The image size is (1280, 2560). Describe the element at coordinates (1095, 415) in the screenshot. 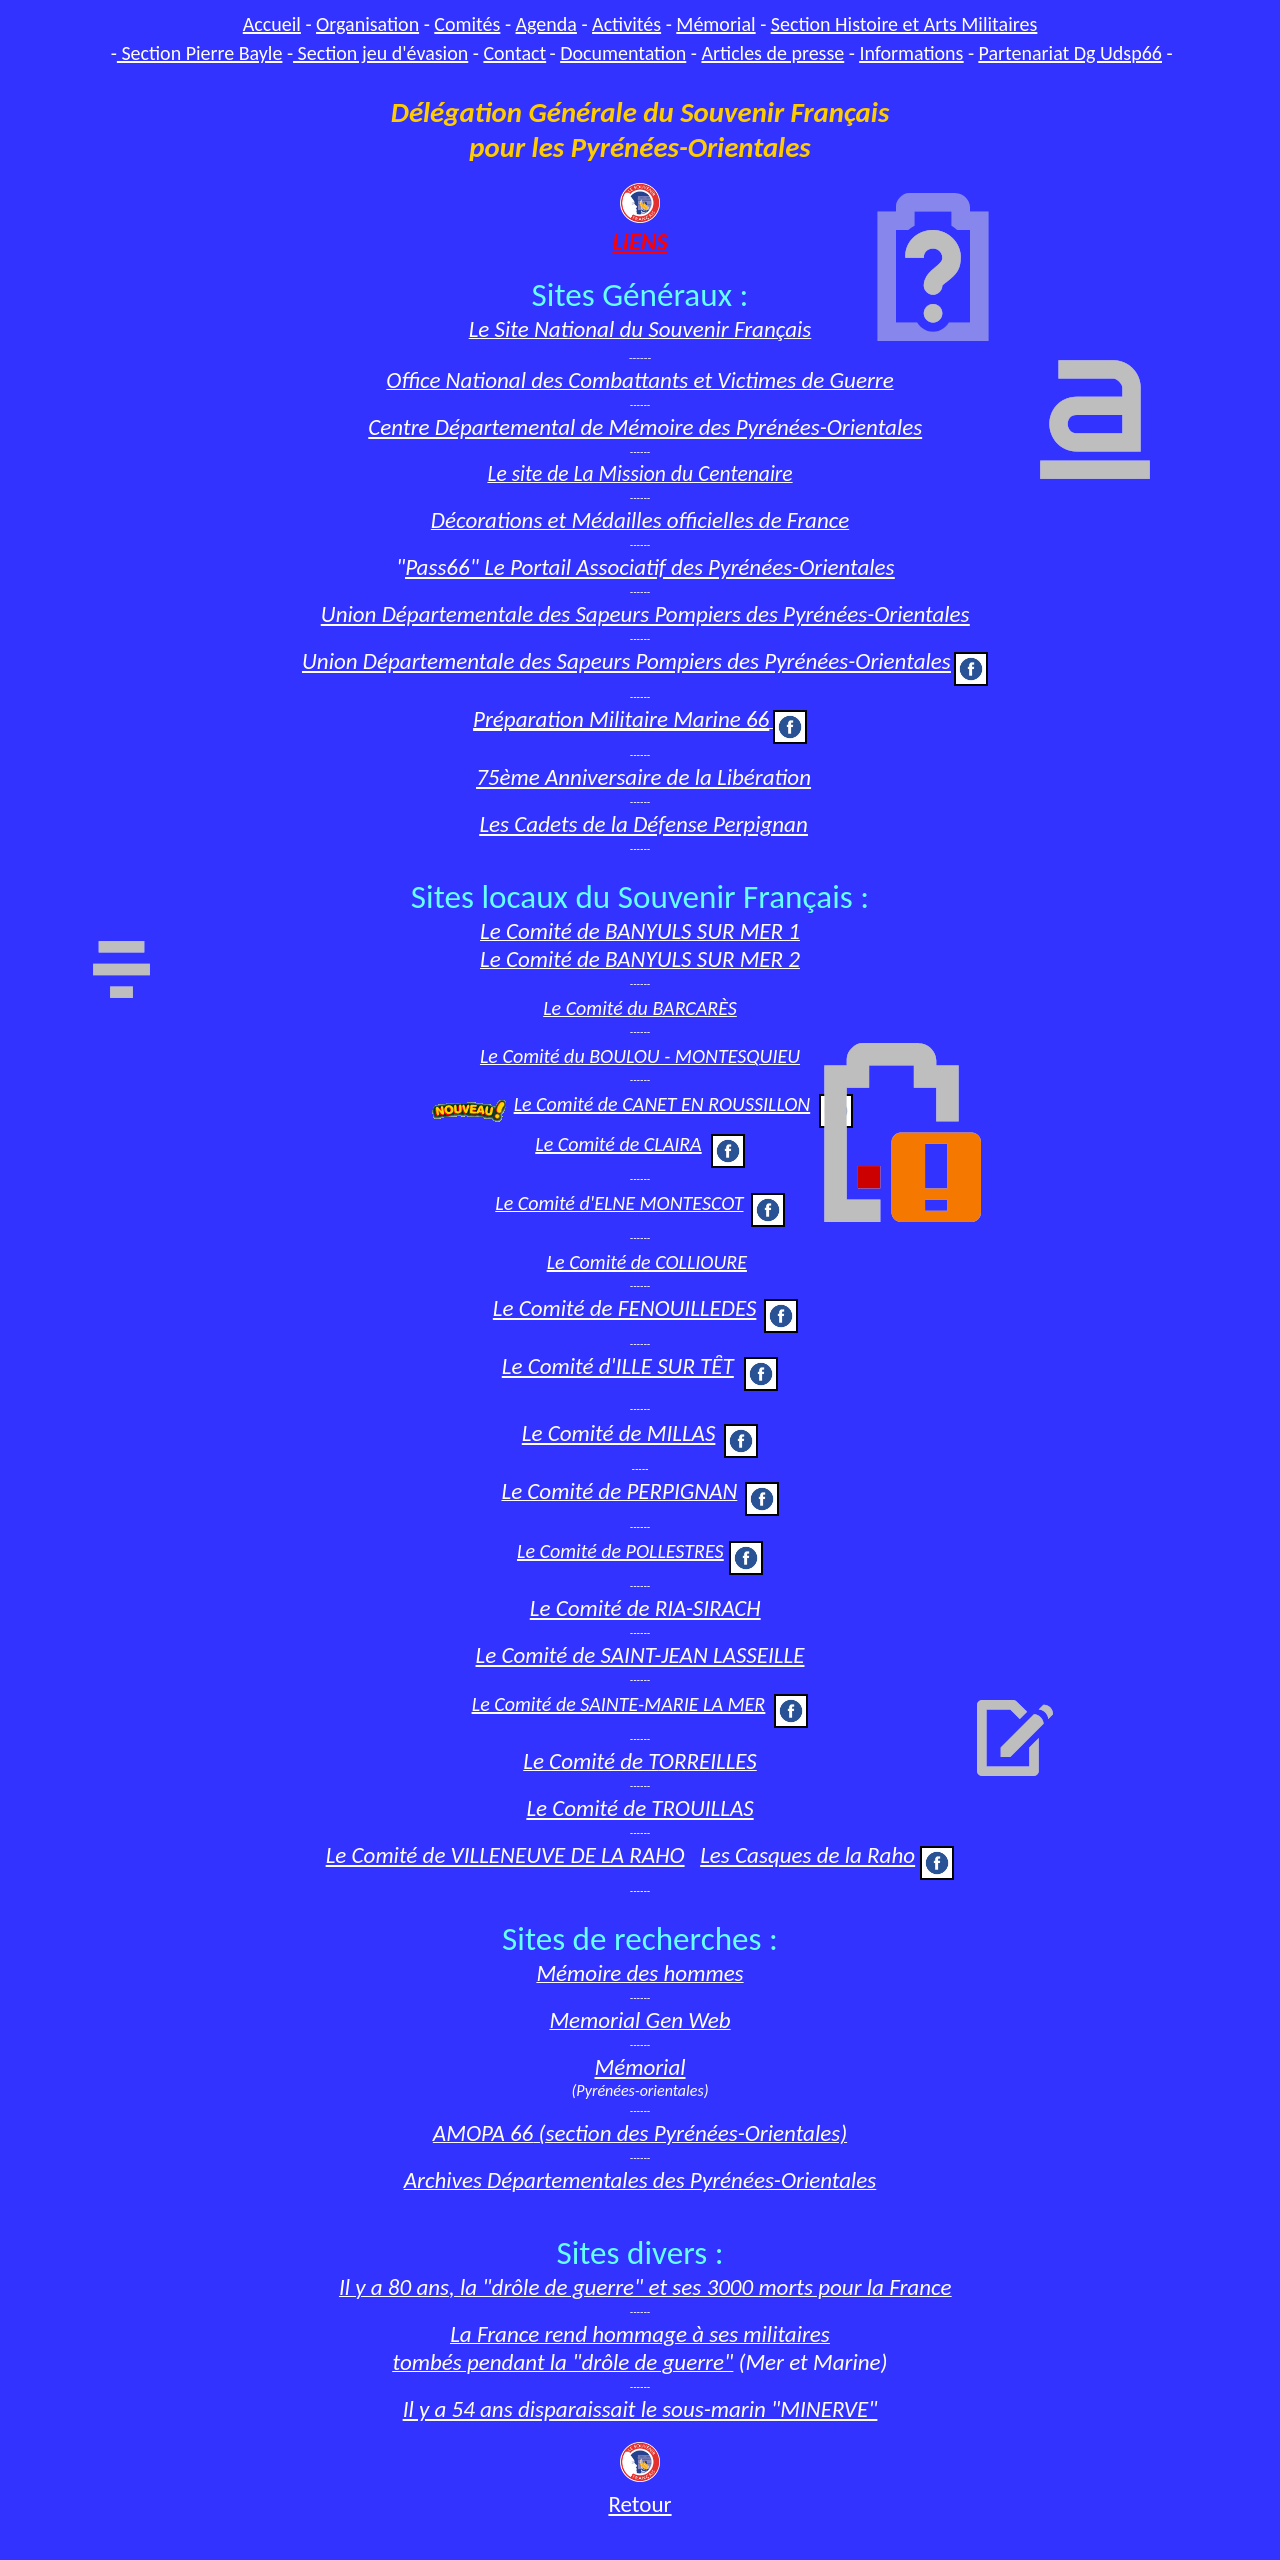

I see `apply underline formatting to selected text` at that location.